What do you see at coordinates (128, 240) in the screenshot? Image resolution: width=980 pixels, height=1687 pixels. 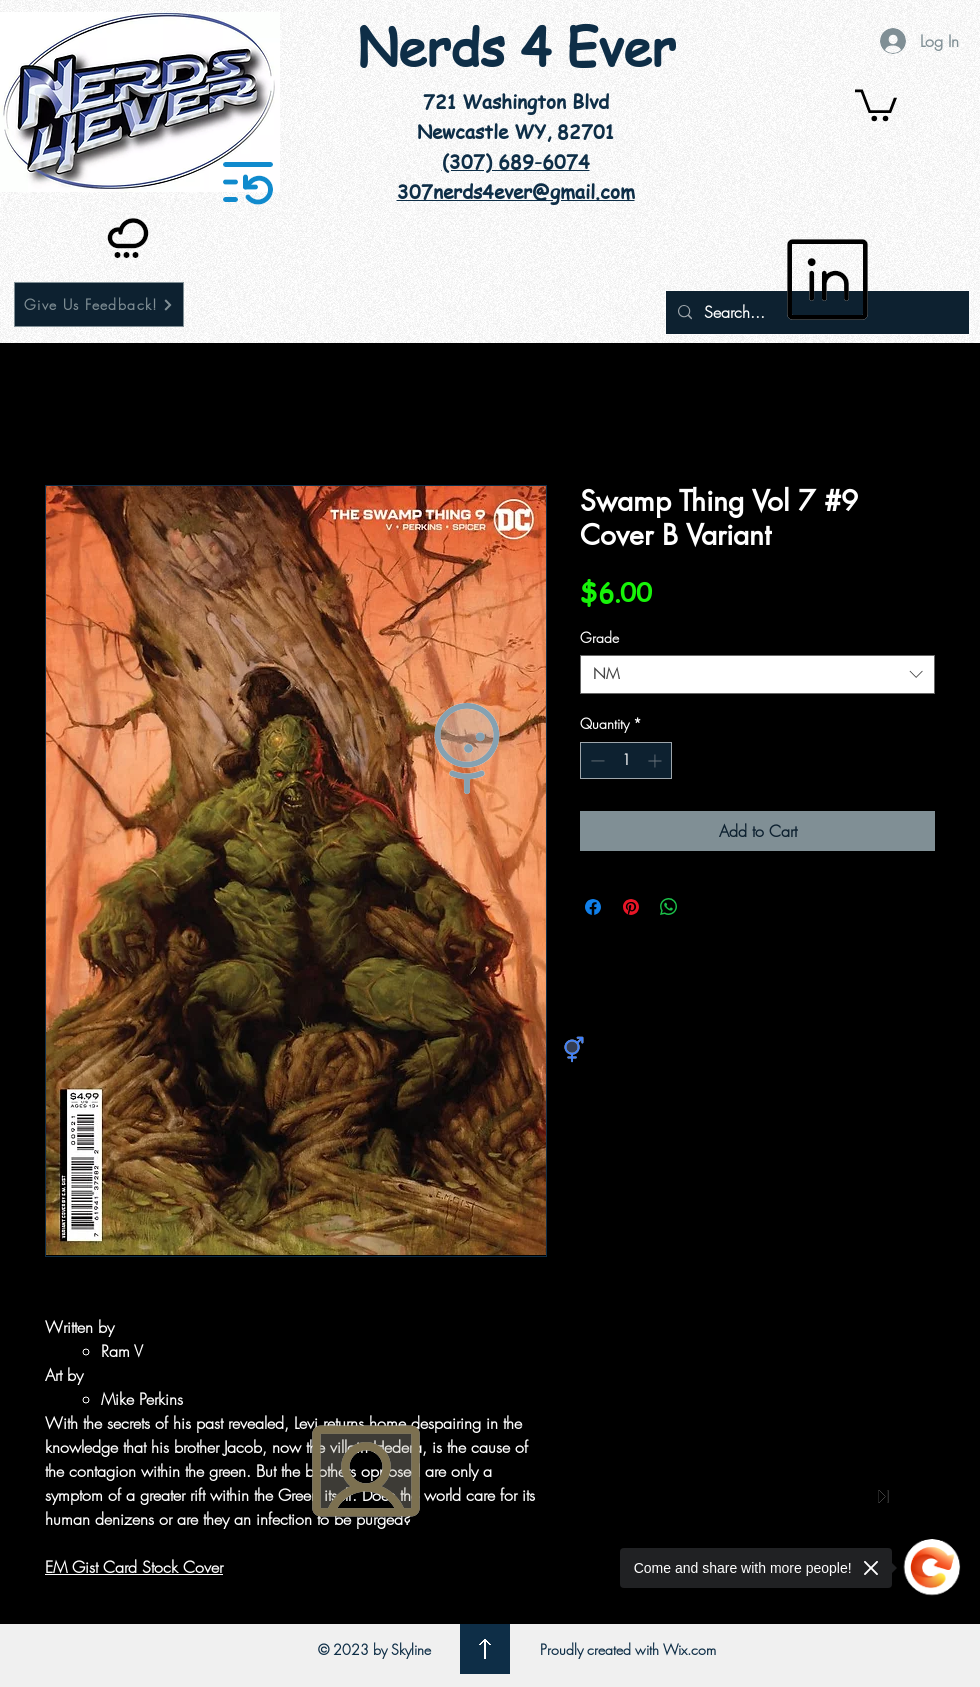 I see `indicates snowy weather conditions` at bounding box center [128, 240].